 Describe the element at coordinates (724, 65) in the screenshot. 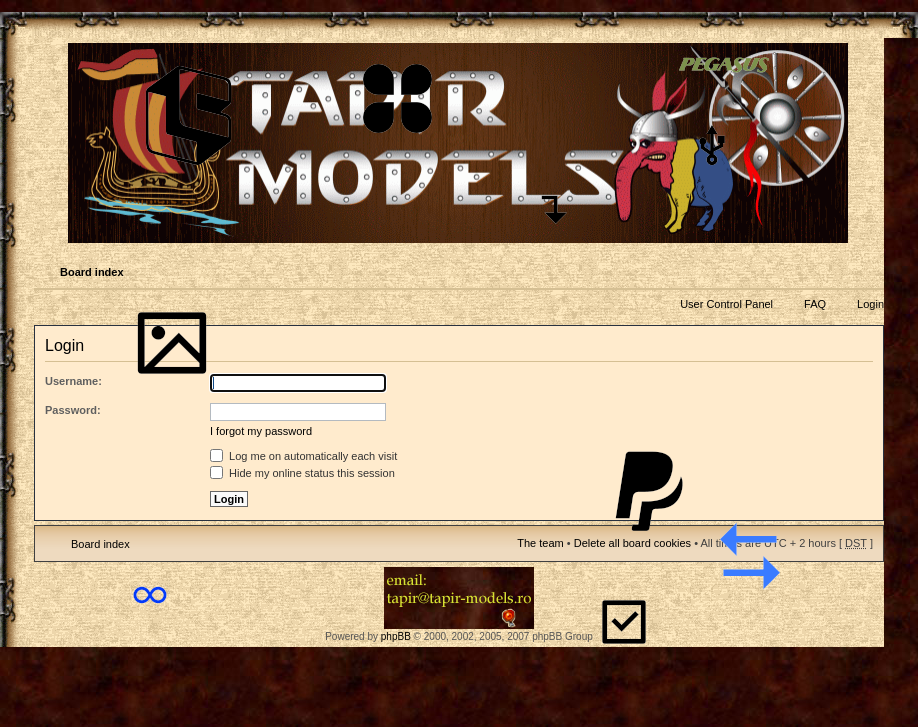

I see `Pegasus Airlines logo` at that location.